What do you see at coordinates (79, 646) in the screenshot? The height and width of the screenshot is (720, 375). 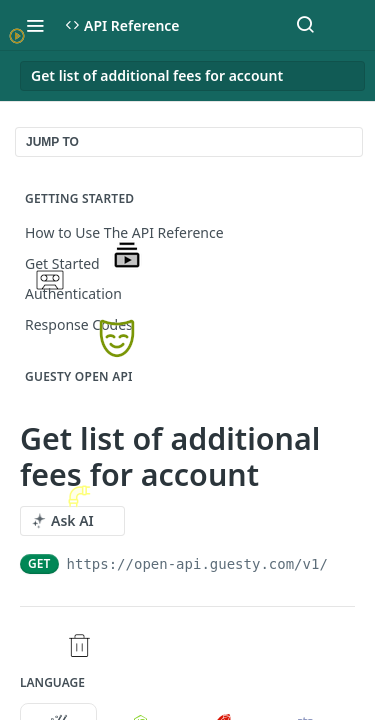 I see `delete this item` at bounding box center [79, 646].